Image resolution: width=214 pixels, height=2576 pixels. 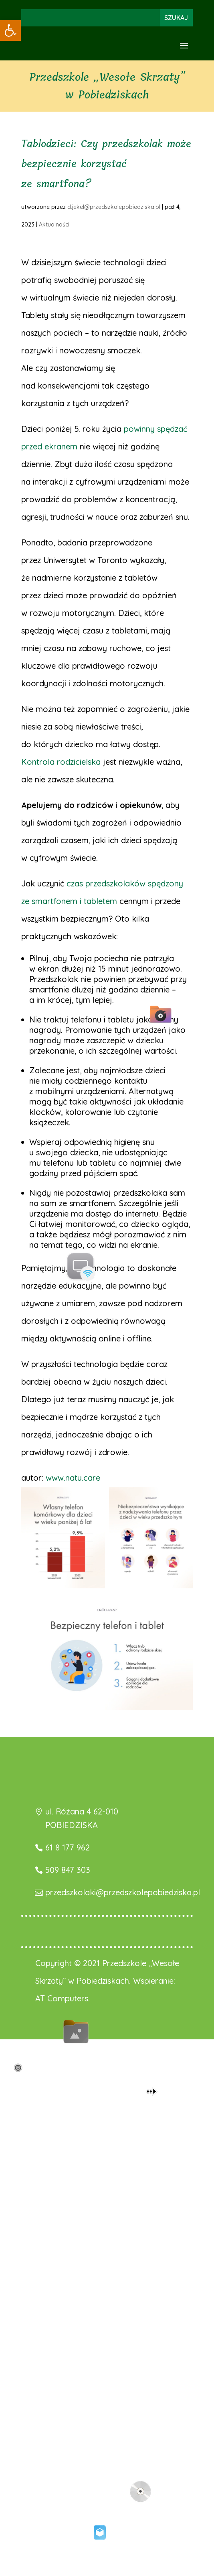 What do you see at coordinates (140, 2491) in the screenshot?
I see `access DVD-RW drive or disc` at bounding box center [140, 2491].